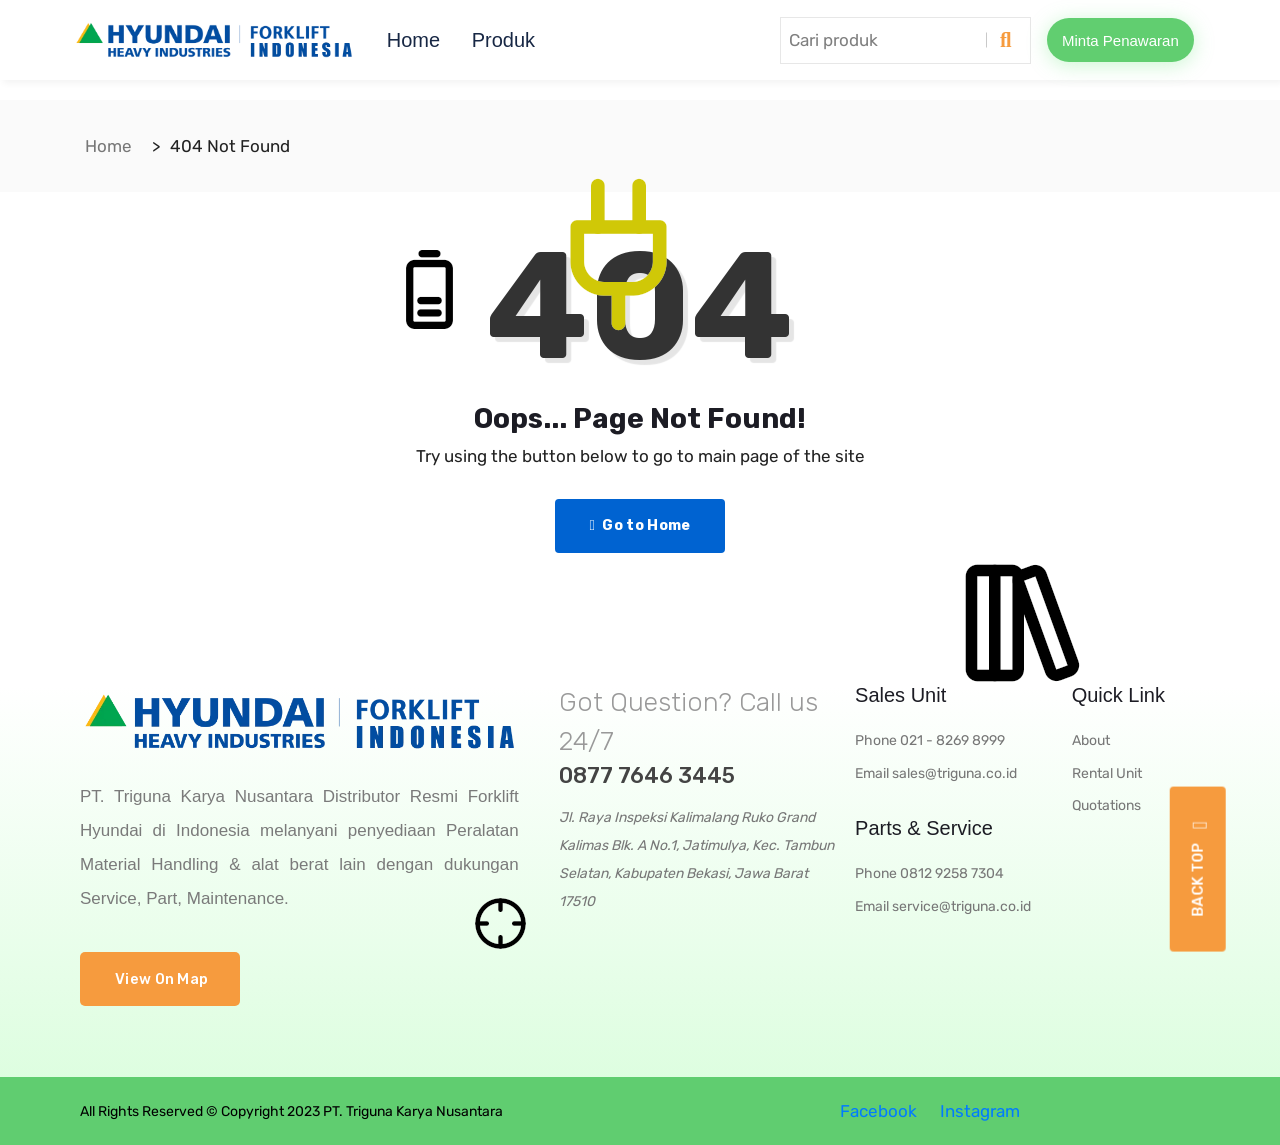 Image resolution: width=1280 pixels, height=1145 pixels. What do you see at coordinates (1024, 623) in the screenshot?
I see `access your library or collection` at bounding box center [1024, 623].